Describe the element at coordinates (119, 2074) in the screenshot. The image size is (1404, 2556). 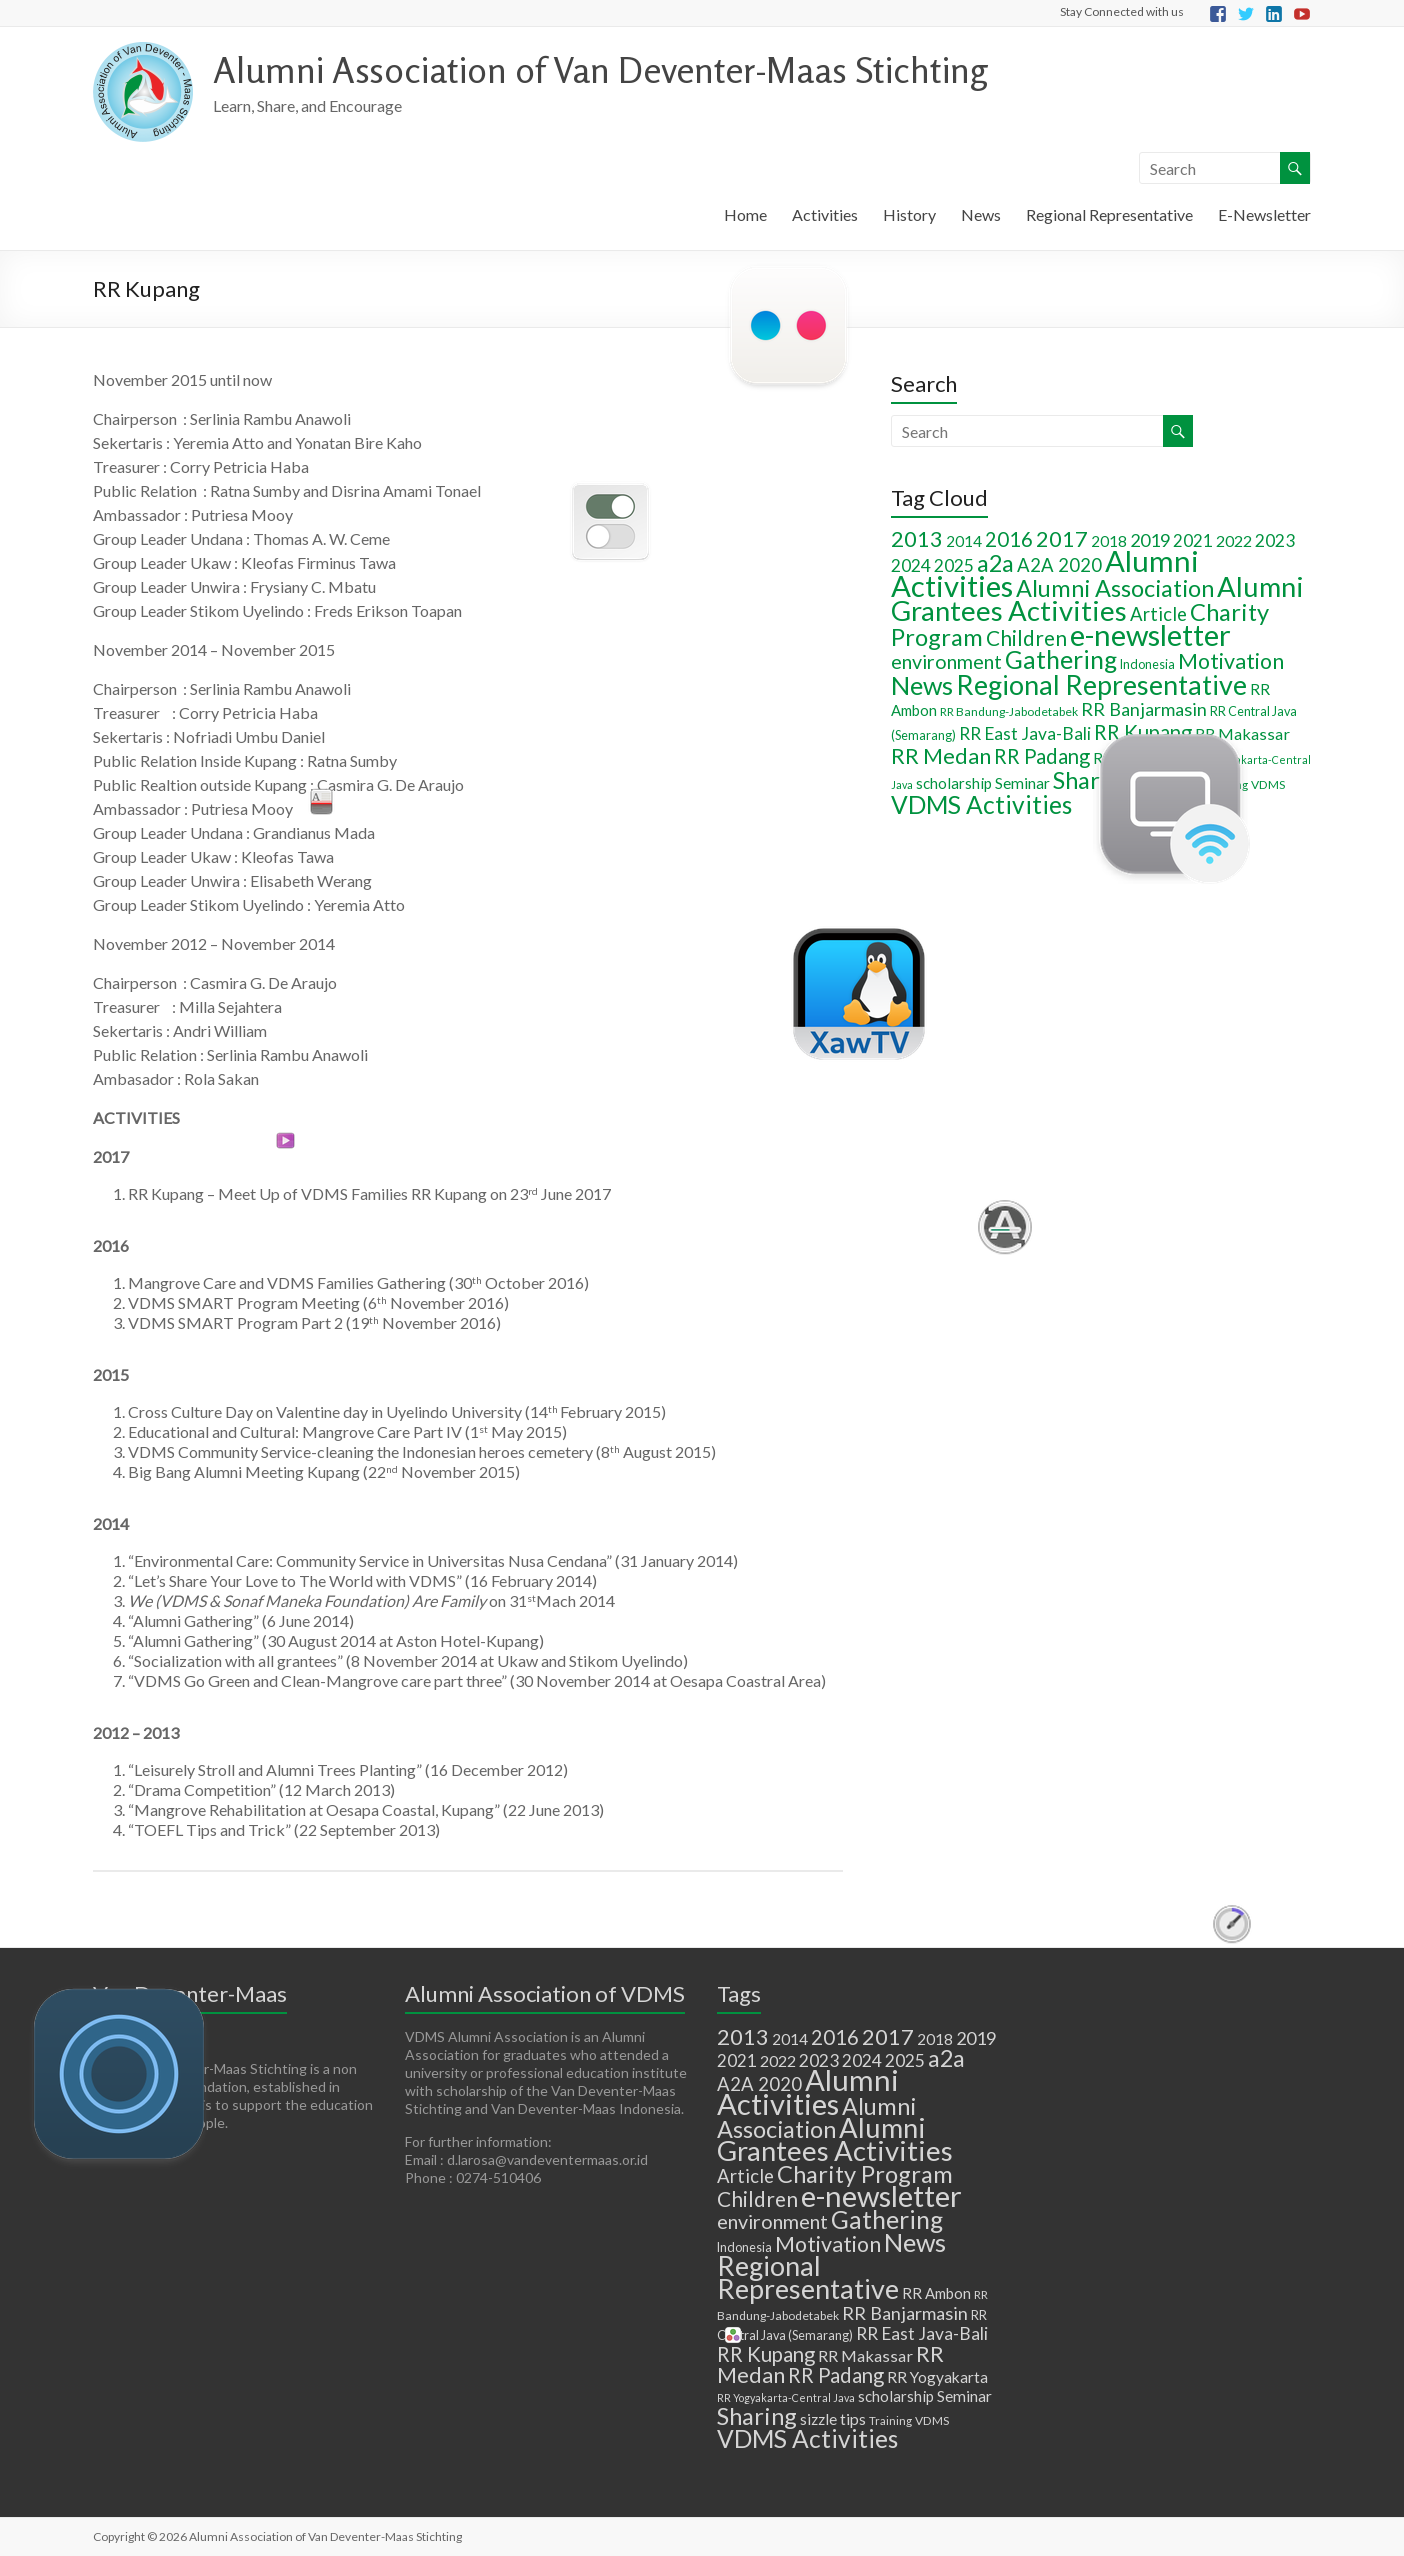
I see `launch armagetron game` at that location.